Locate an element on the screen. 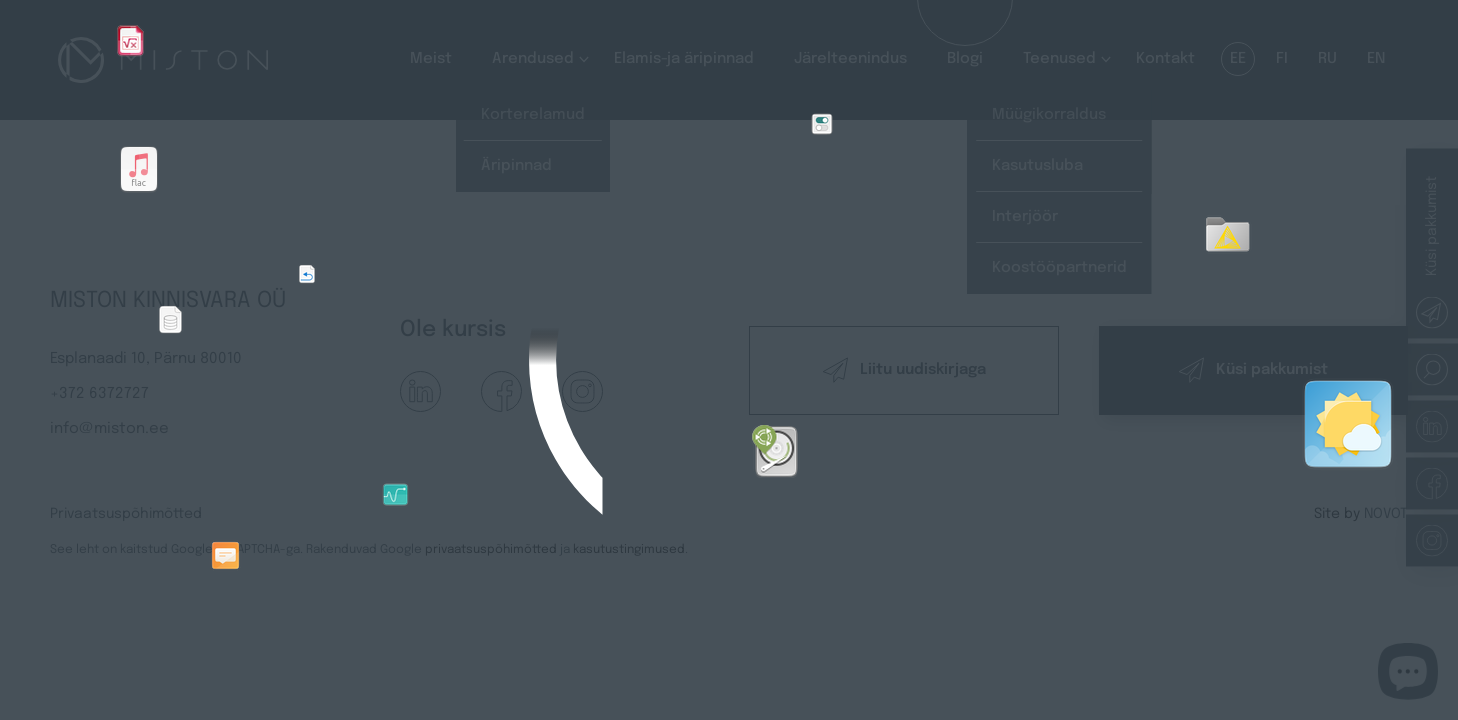 This screenshot has height=720, width=1458. revert document to previous version is located at coordinates (307, 274).